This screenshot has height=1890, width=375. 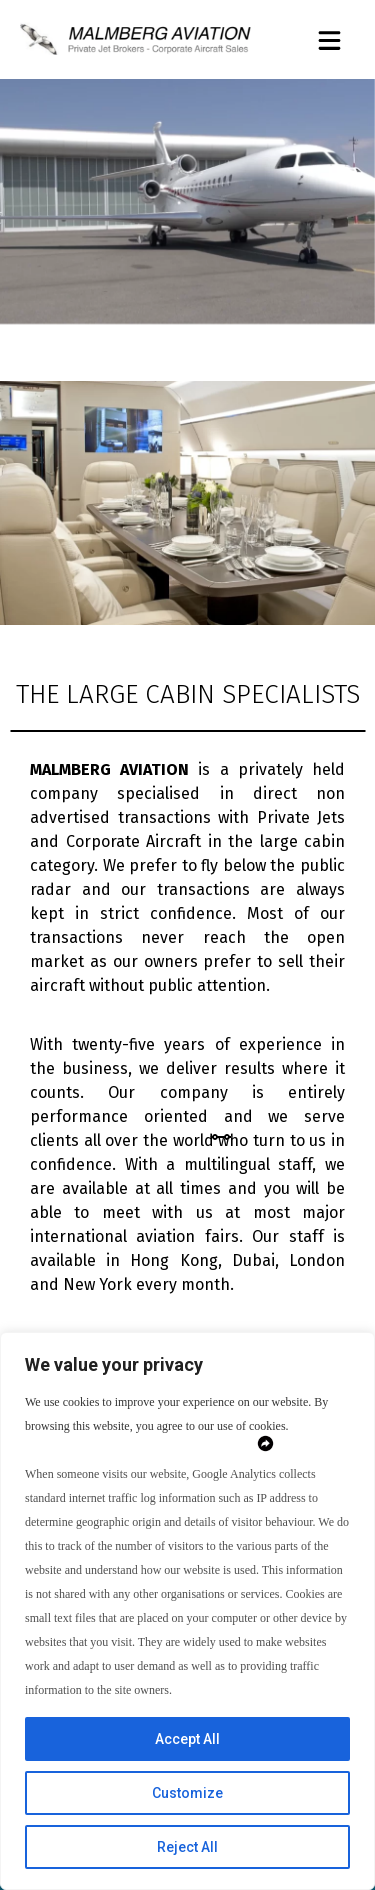 What do you see at coordinates (221, 1137) in the screenshot?
I see `indicates a closed circuit or active connection` at bounding box center [221, 1137].